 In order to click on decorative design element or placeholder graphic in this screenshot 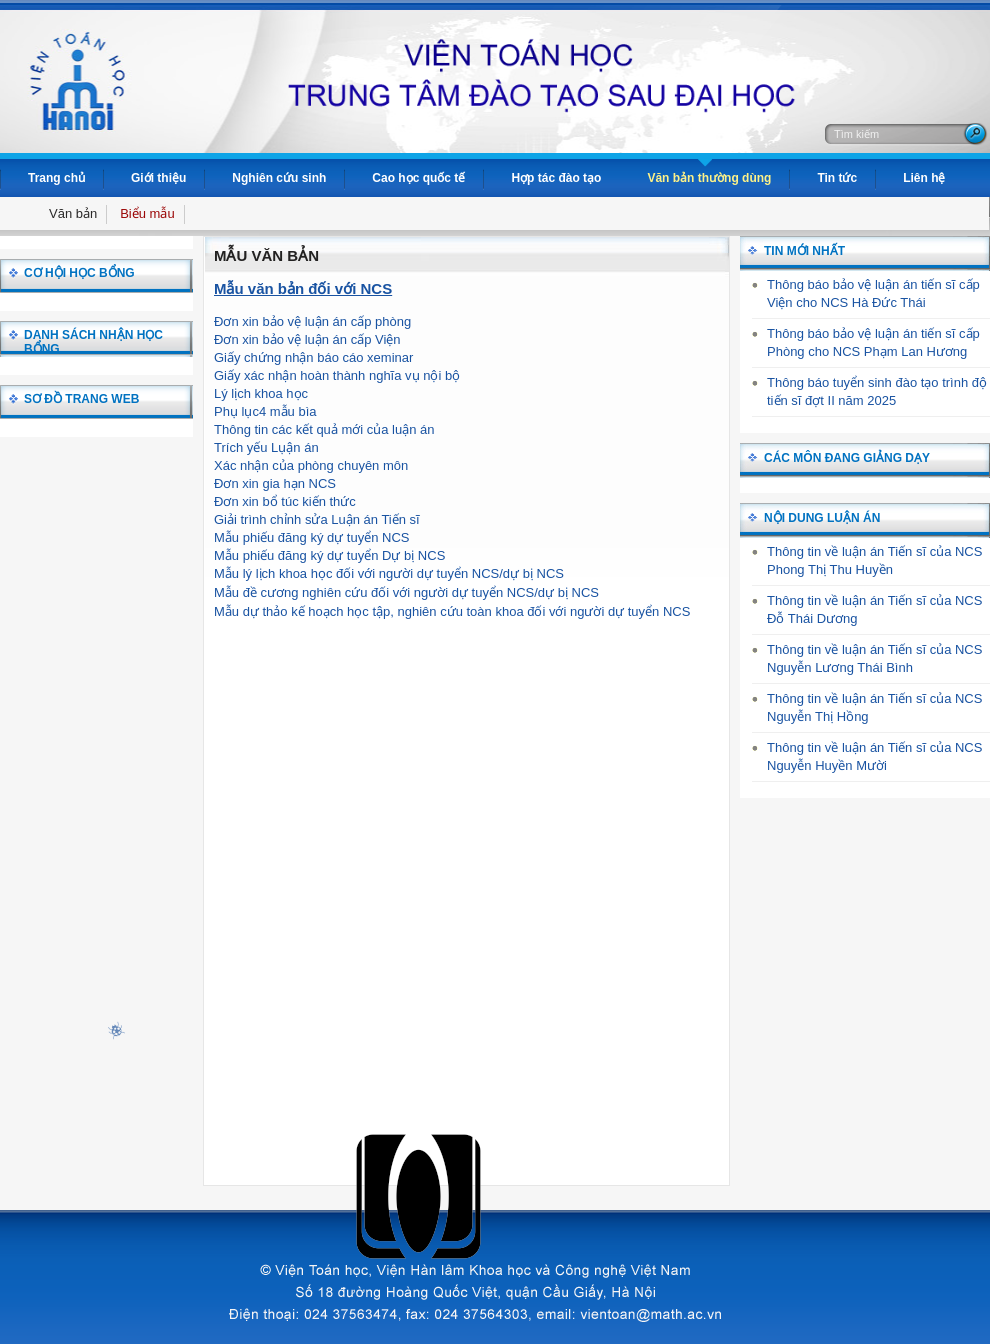, I will do `click(418, 1196)`.